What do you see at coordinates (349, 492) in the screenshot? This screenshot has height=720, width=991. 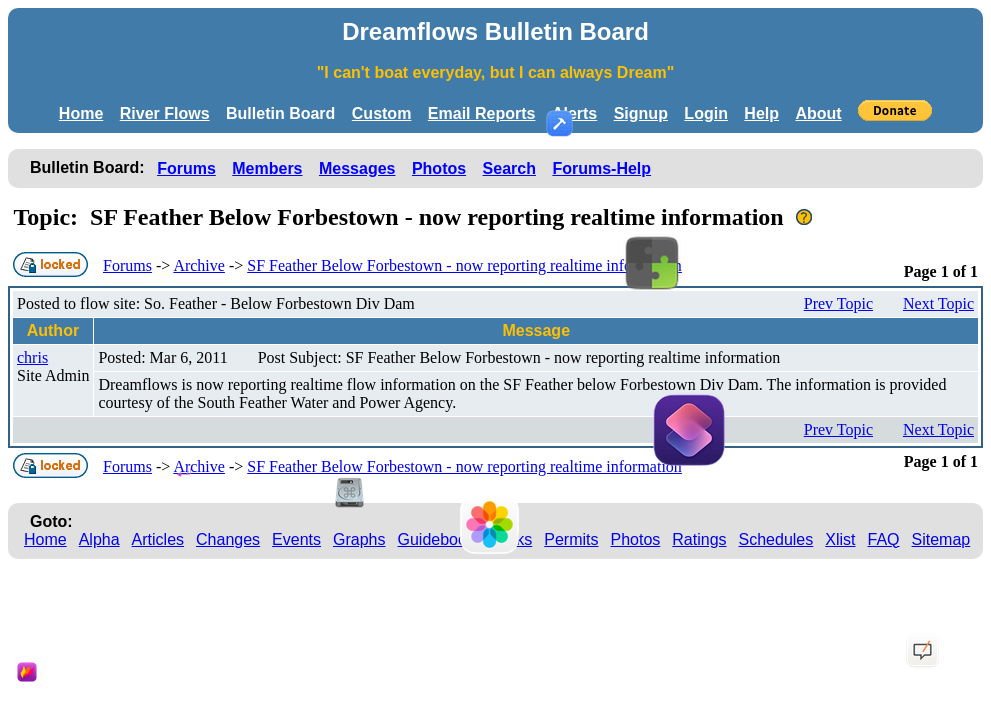 I see `access the root system drive` at bounding box center [349, 492].